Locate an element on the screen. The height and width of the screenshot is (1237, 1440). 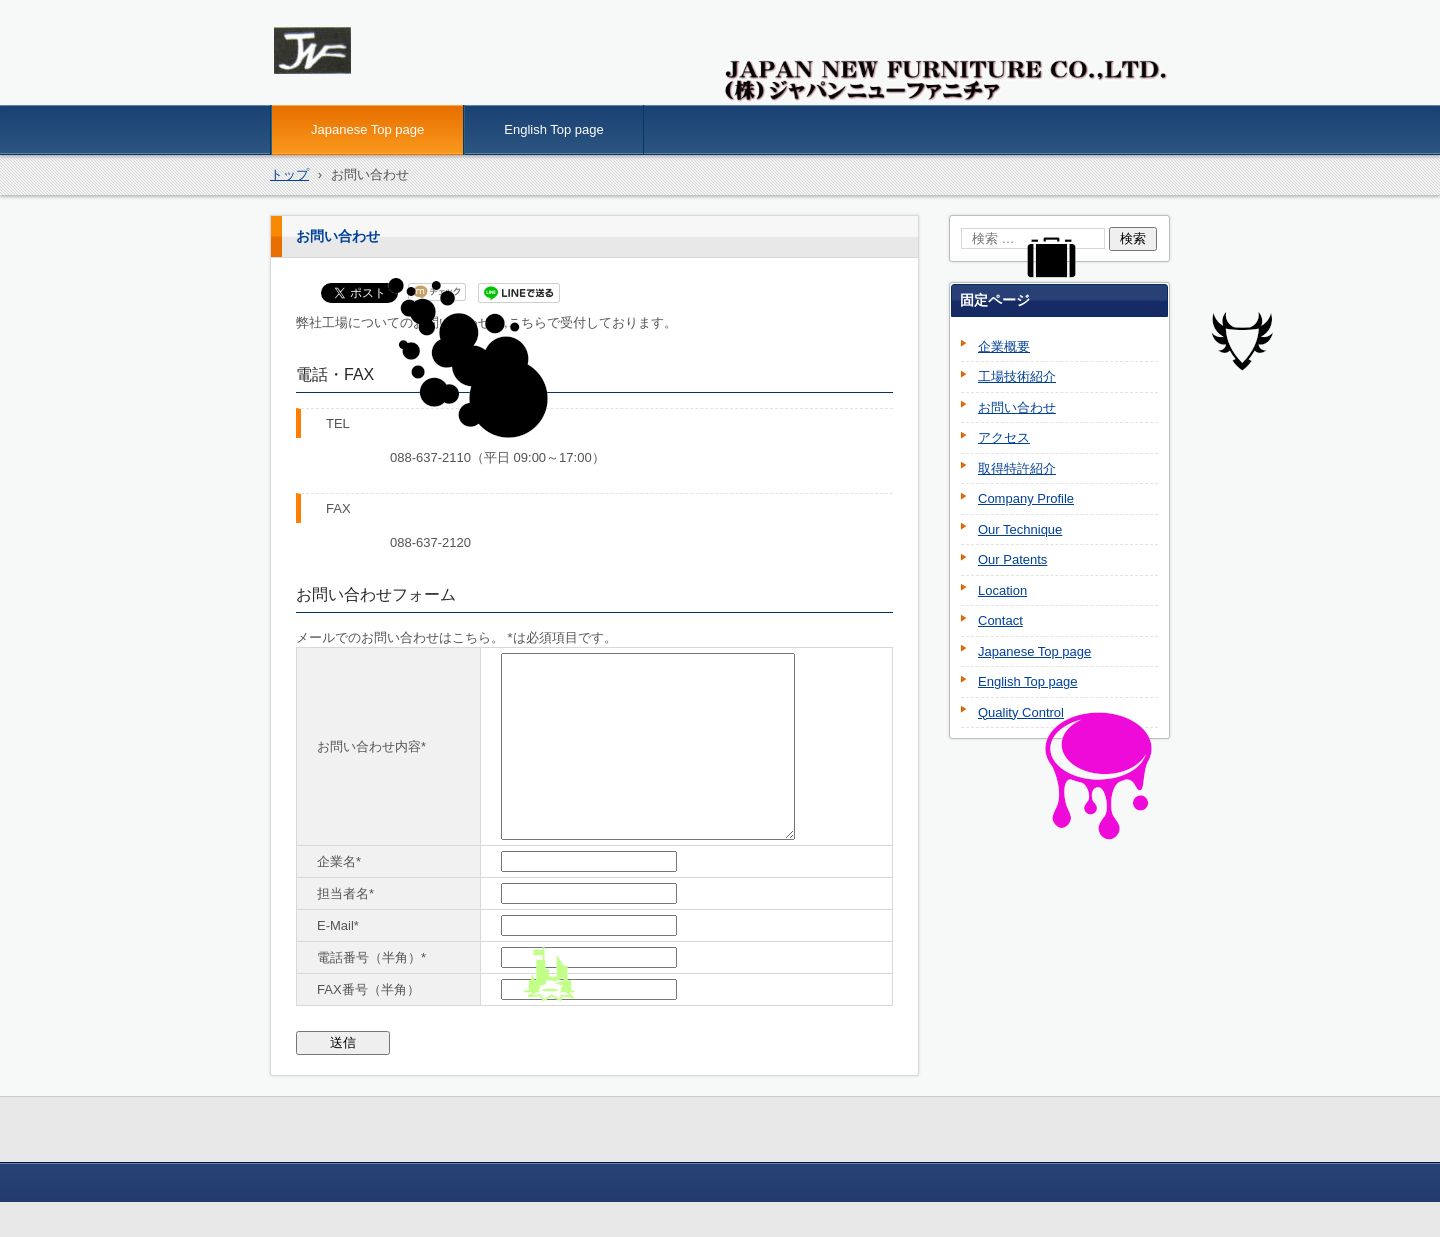
indicates a chemical reaction or potion effect is located at coordinates (468, 358).